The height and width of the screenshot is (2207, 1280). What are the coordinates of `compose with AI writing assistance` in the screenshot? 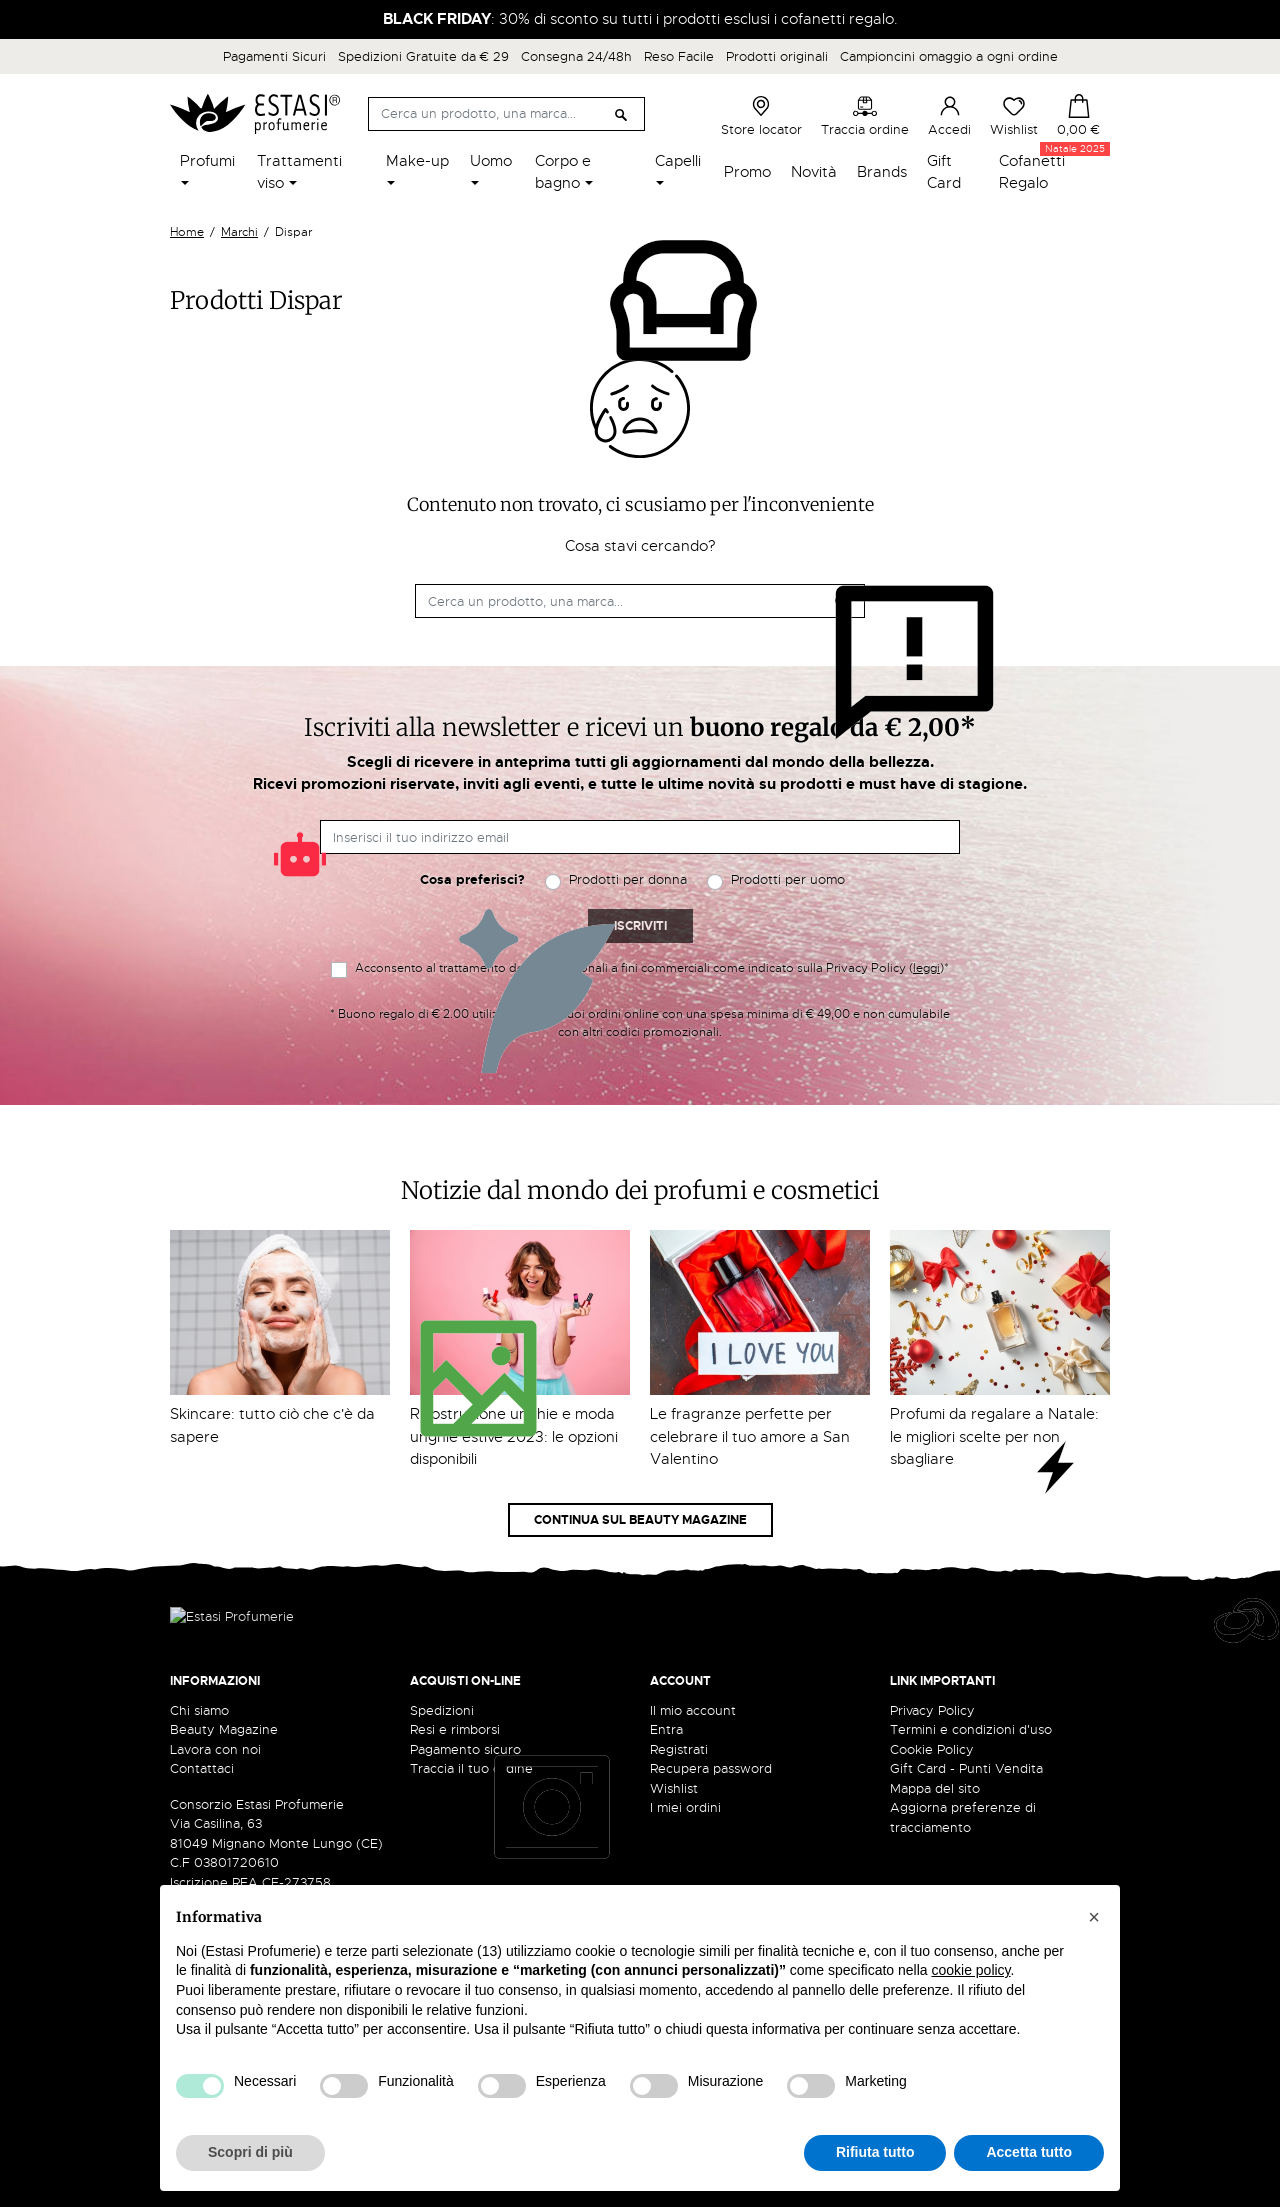 It's located at (548, 998).